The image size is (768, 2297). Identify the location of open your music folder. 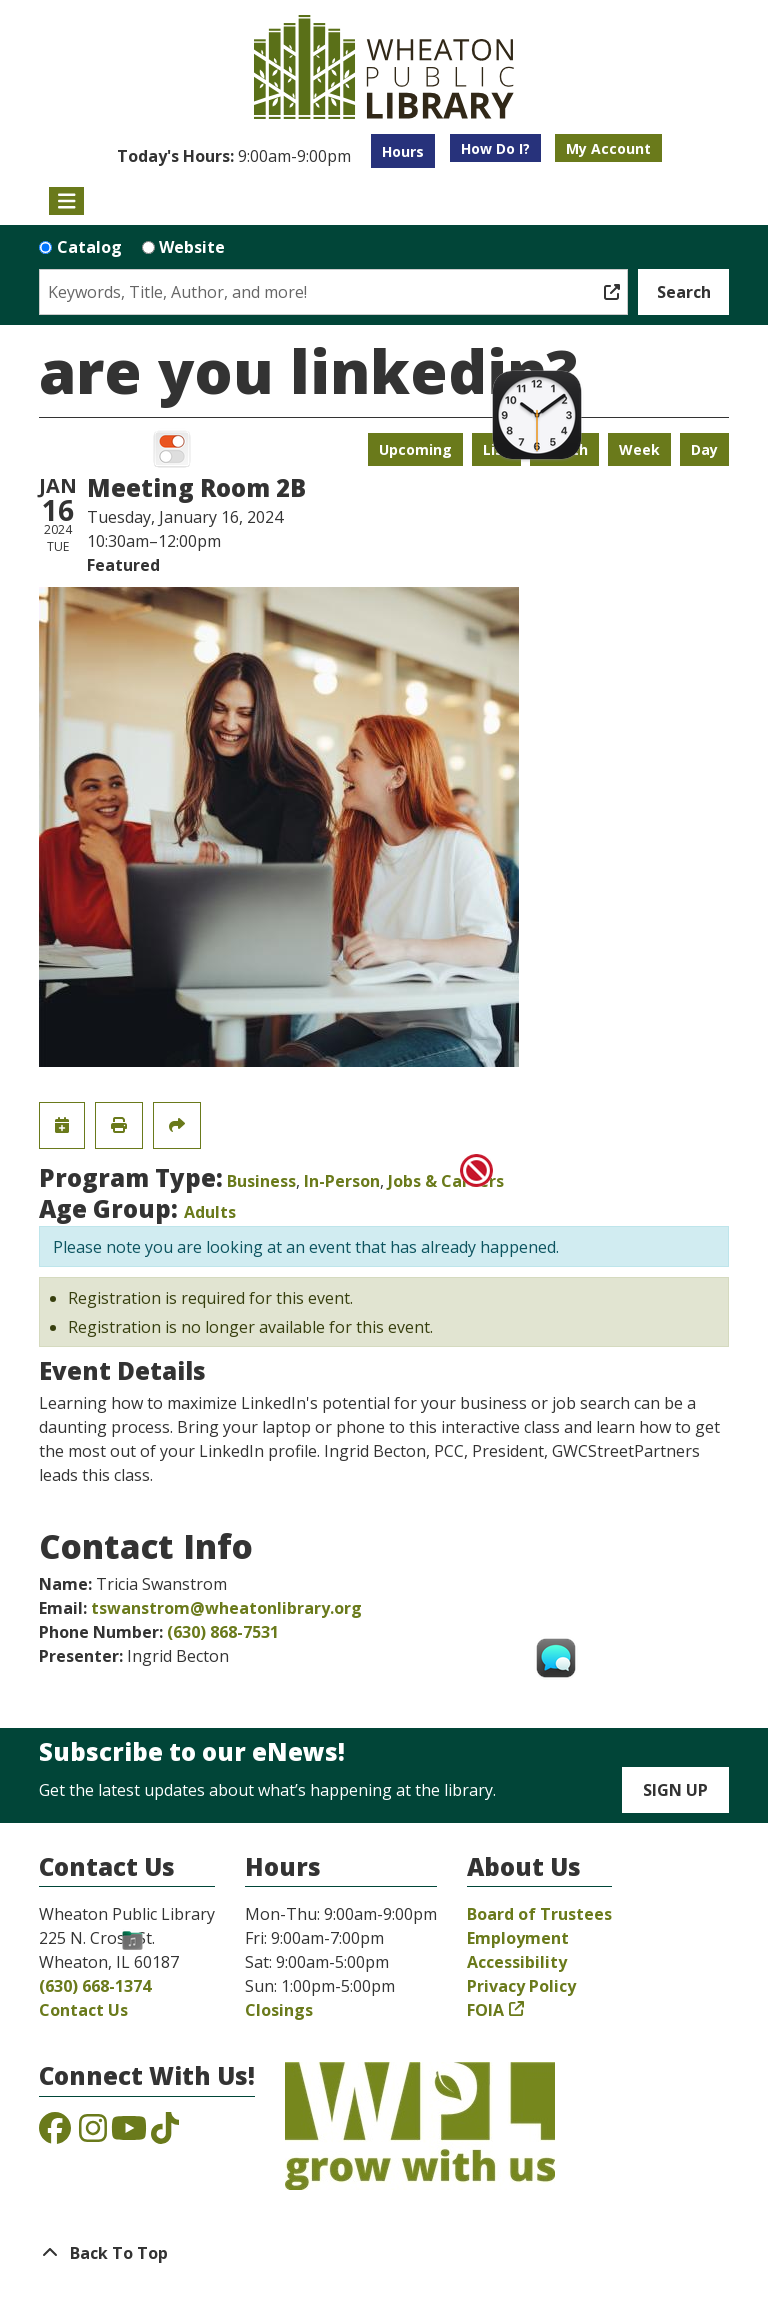
(132, 1940).